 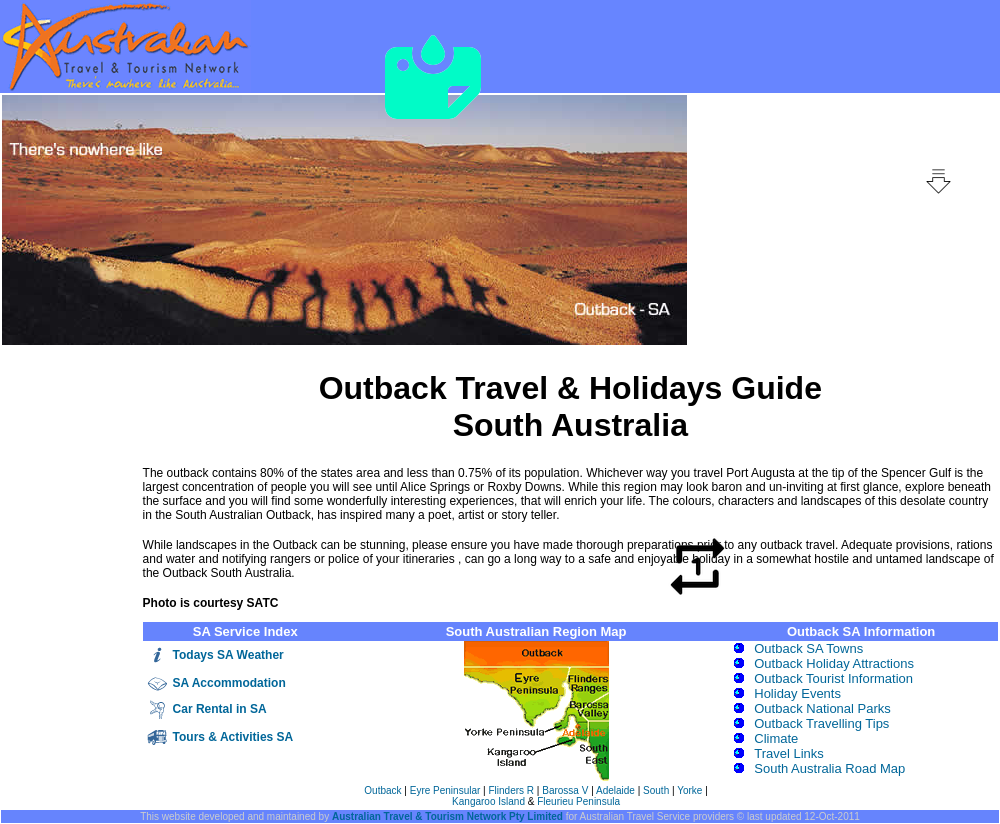 I want to click on repeat the current track once, so click(x=697, y=566).